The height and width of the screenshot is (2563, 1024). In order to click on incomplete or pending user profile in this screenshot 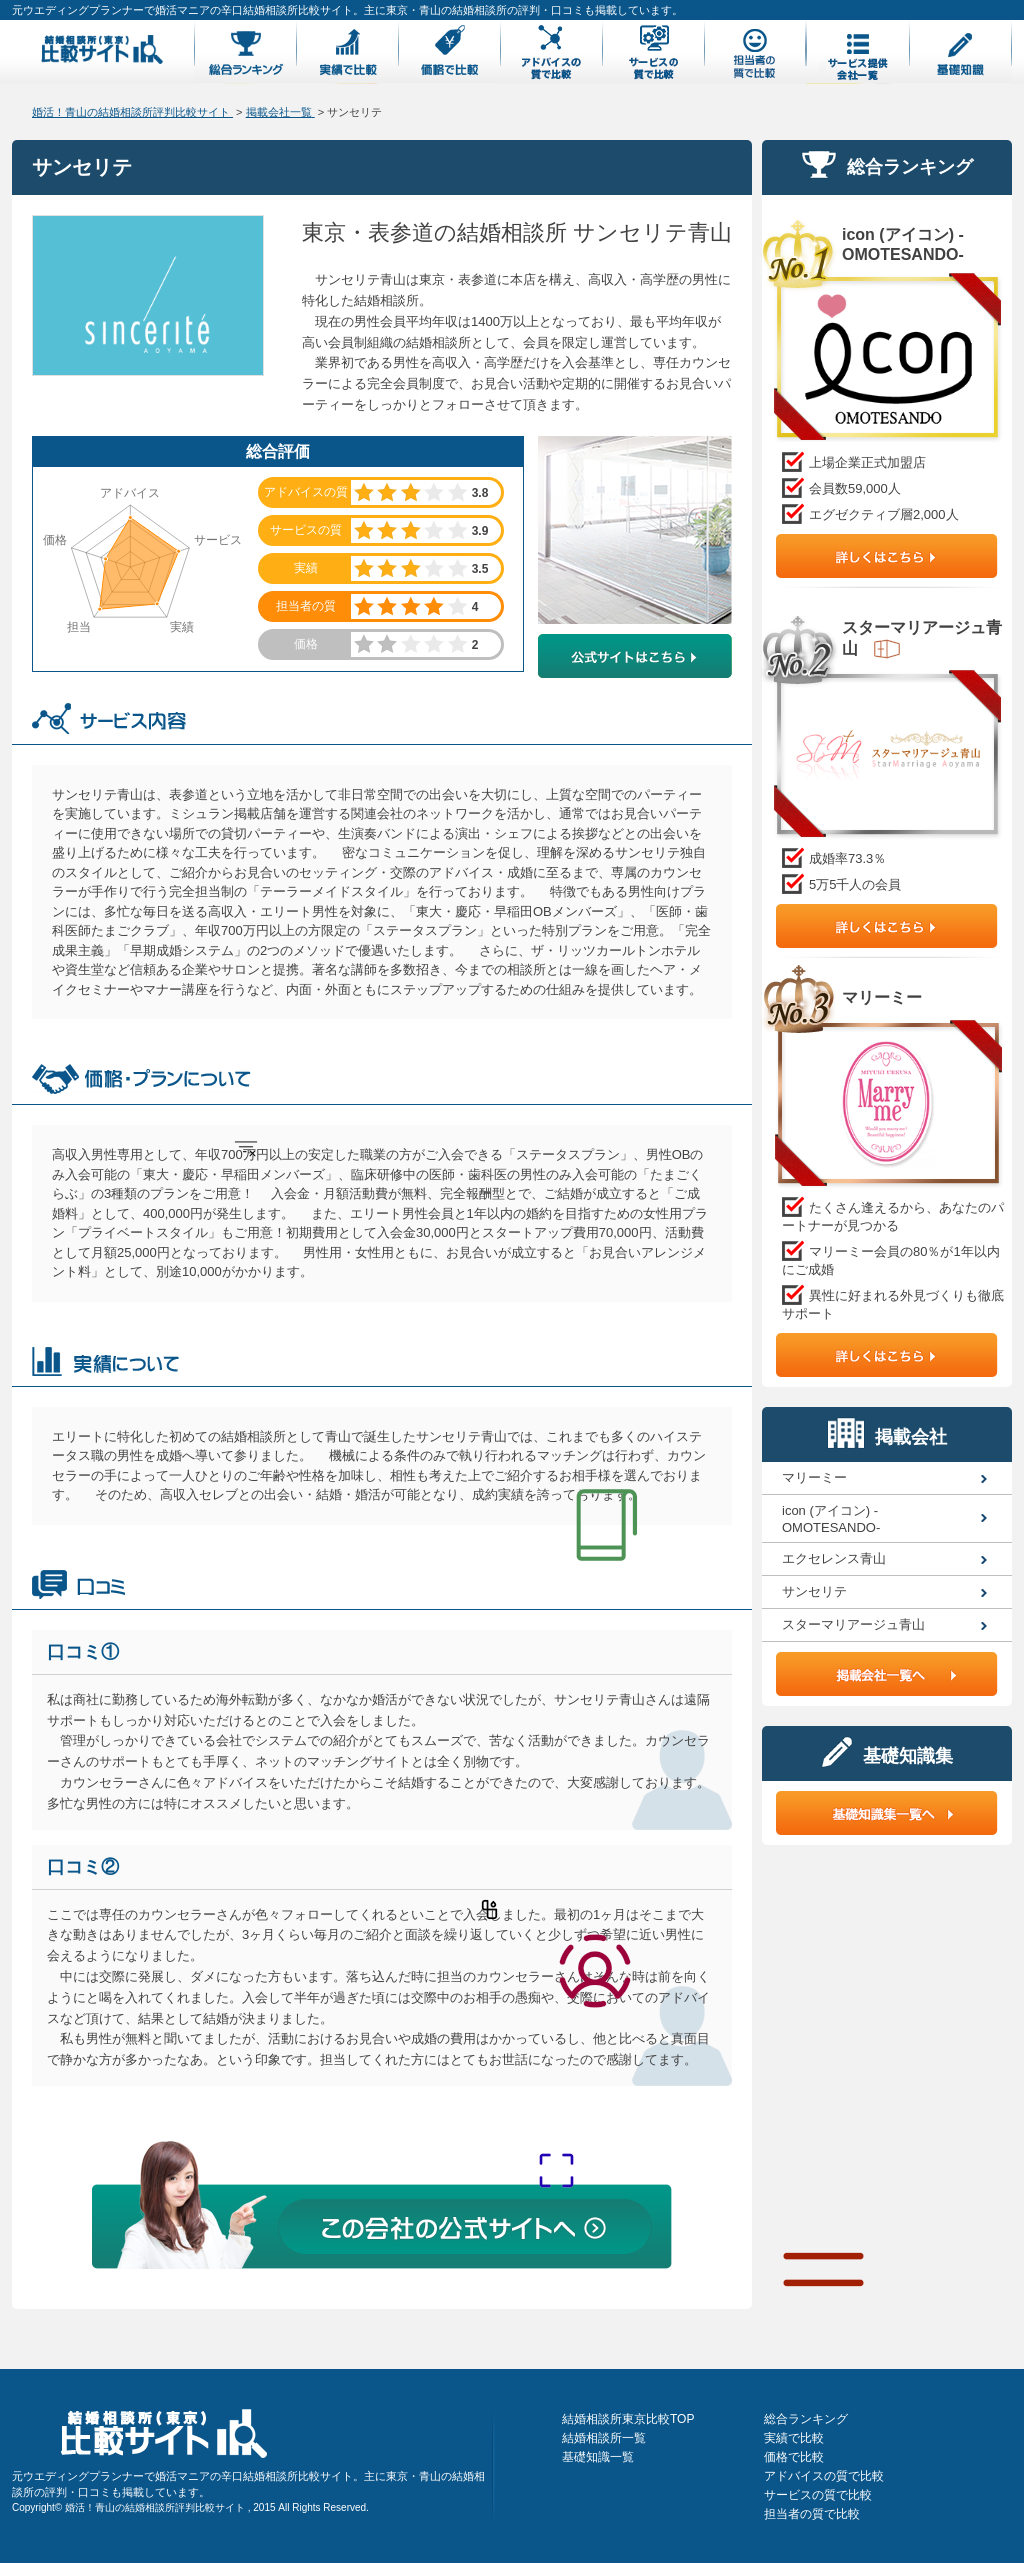, I will do `click(595, 1971)`.